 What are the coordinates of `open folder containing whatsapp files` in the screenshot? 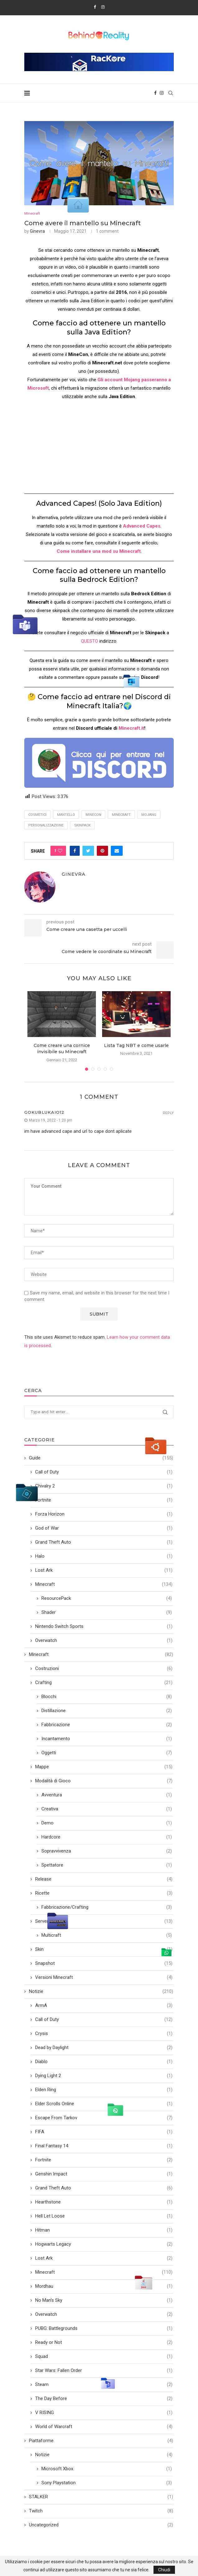 It's located at (166, 1952).